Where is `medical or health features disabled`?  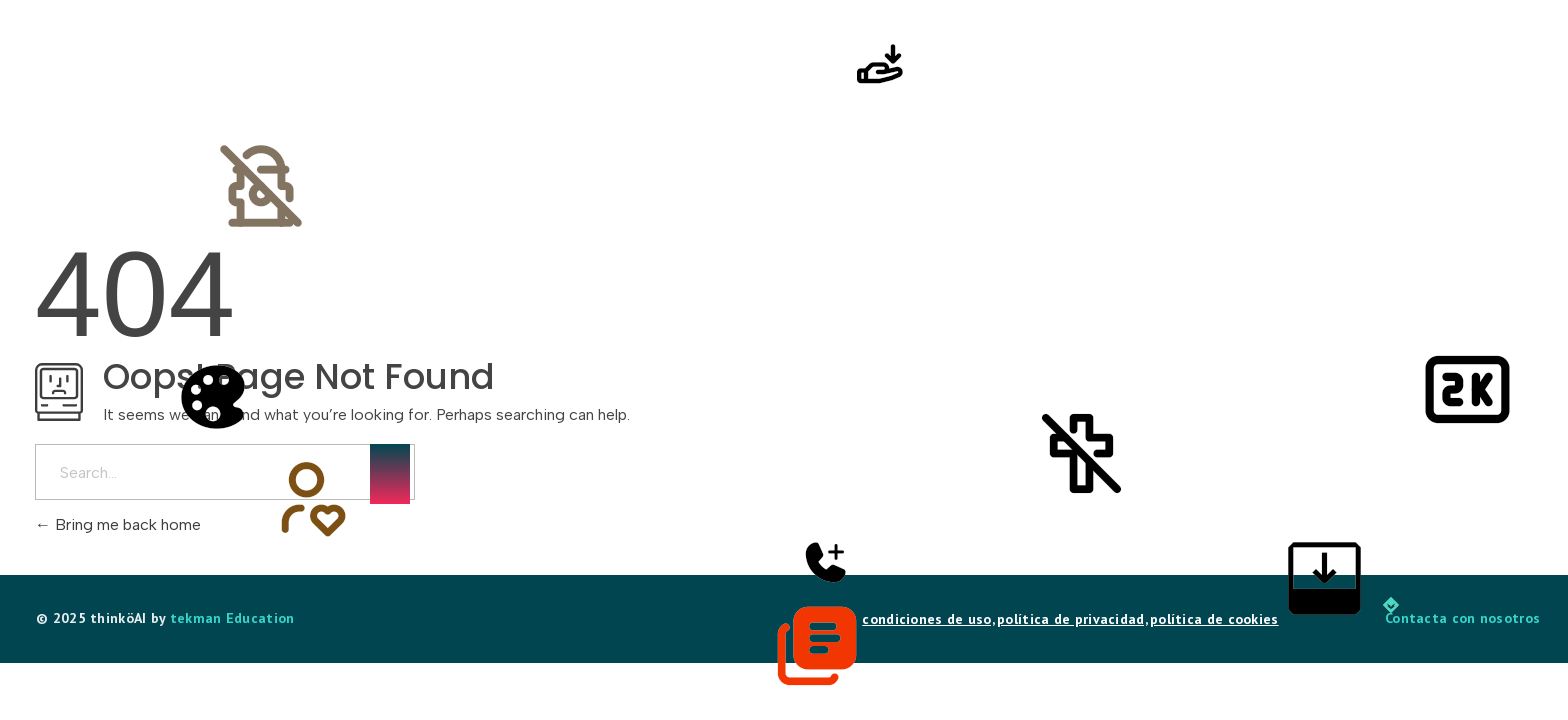
medical or health features disabled is located at coordinates (1081, 453).